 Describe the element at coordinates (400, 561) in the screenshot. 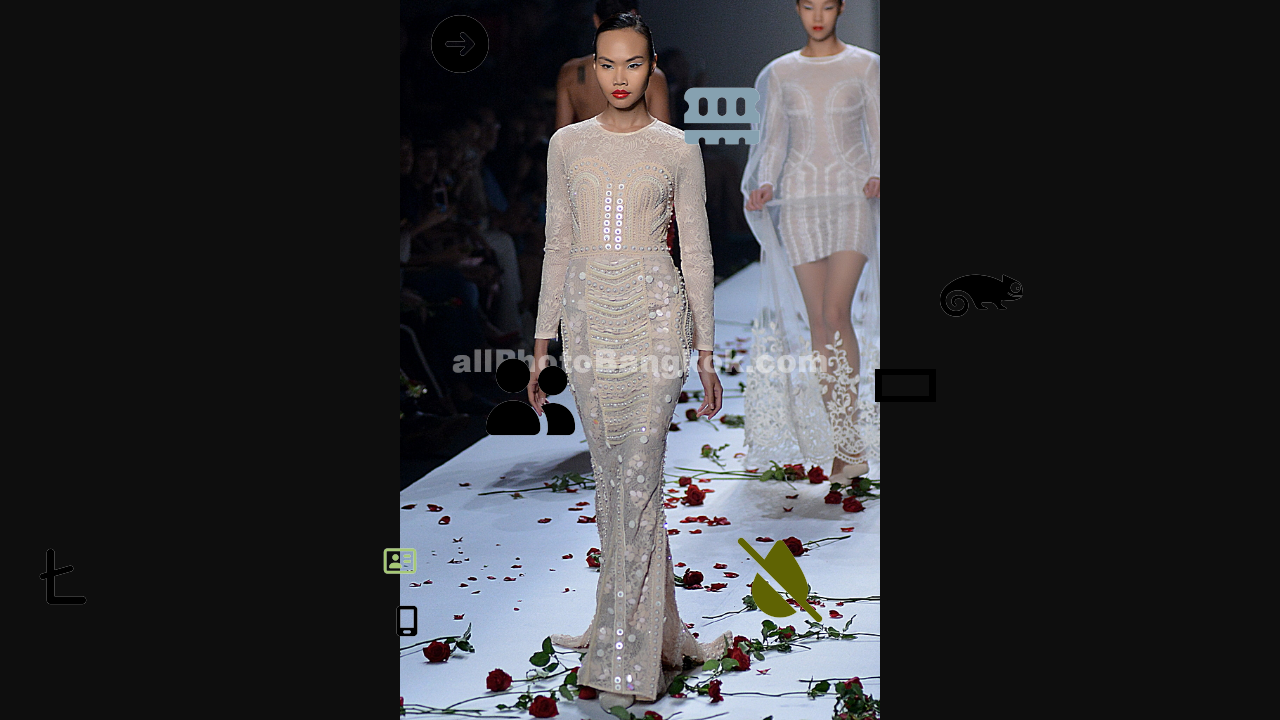

I see `view contact information` at that location.